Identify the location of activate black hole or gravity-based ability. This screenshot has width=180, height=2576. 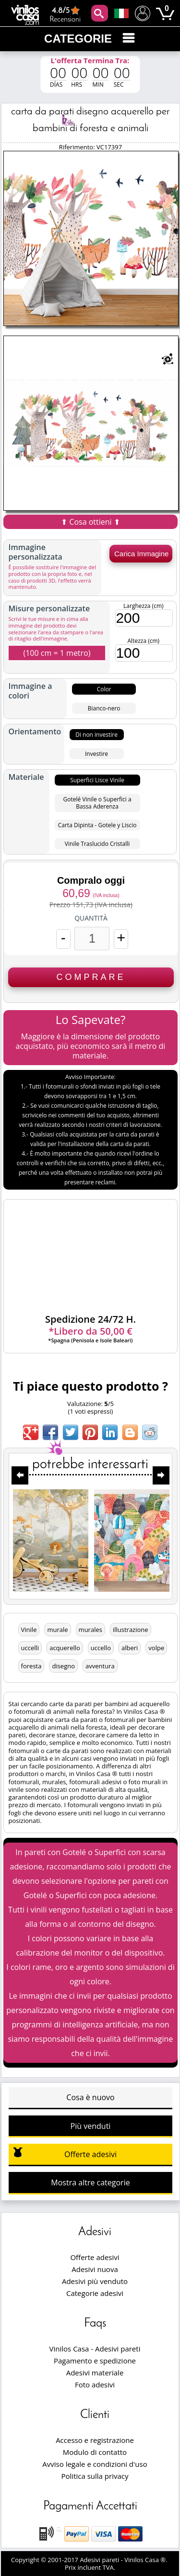
(168, 359).